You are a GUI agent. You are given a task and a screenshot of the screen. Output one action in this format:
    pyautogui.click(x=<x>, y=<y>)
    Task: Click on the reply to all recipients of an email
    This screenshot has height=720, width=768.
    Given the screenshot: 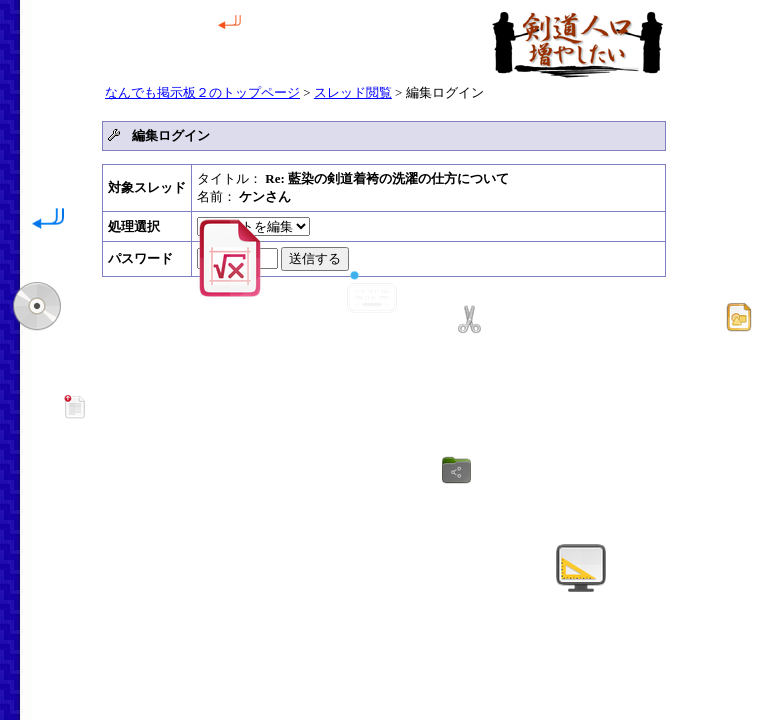 What is the action you would take?
    pyautogui.click(x=229, y=22)
    